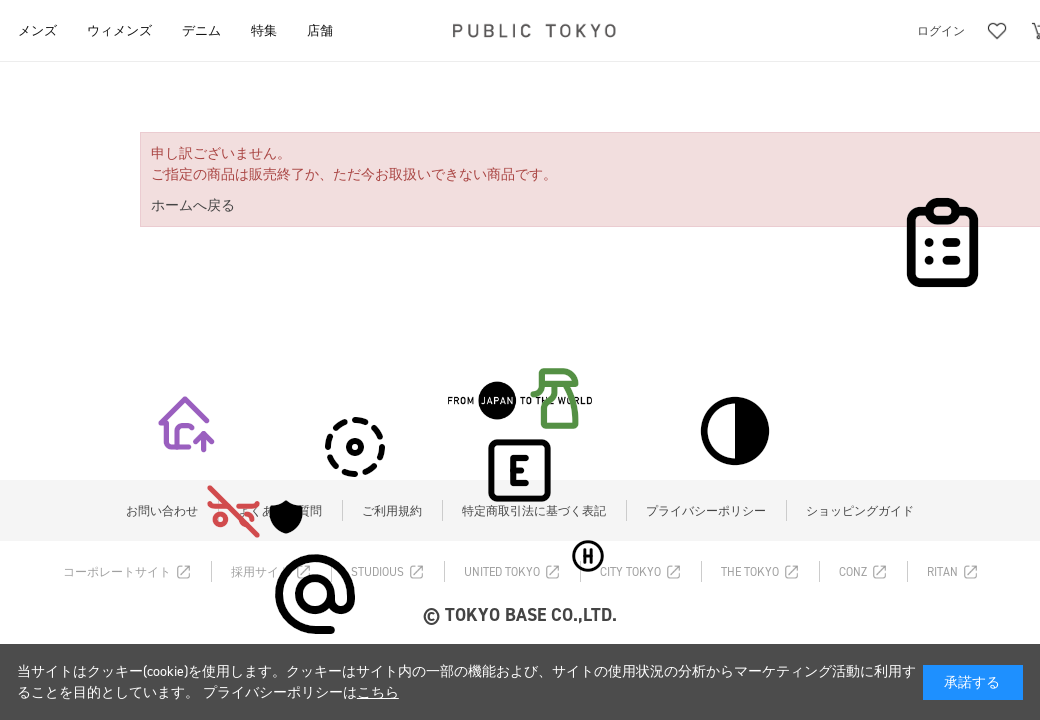 This screenshot has height=720, width=1040. Describe the element at coordinates (315, 594) in the screenshot. I see `enter or view email address` at that location.